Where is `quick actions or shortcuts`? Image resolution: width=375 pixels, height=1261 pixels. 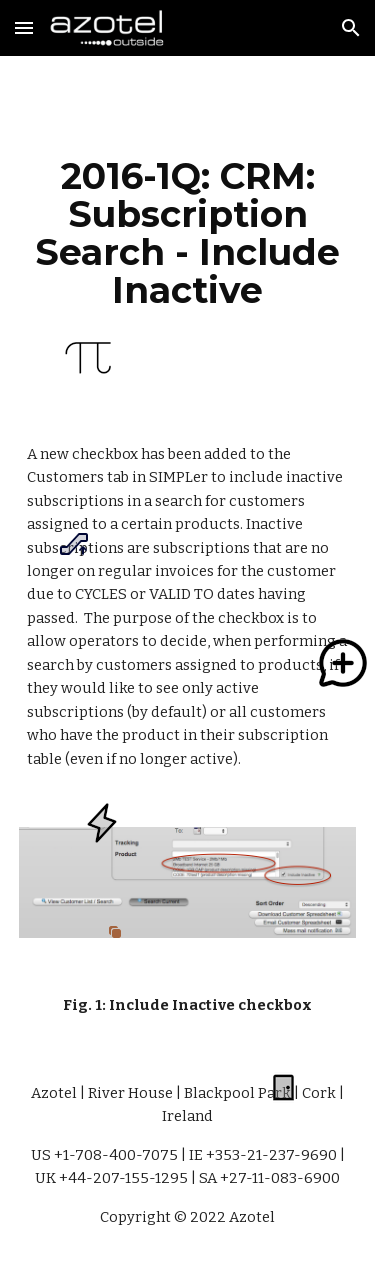
quick actions or shortcuts is located at coordinates (102, 823).